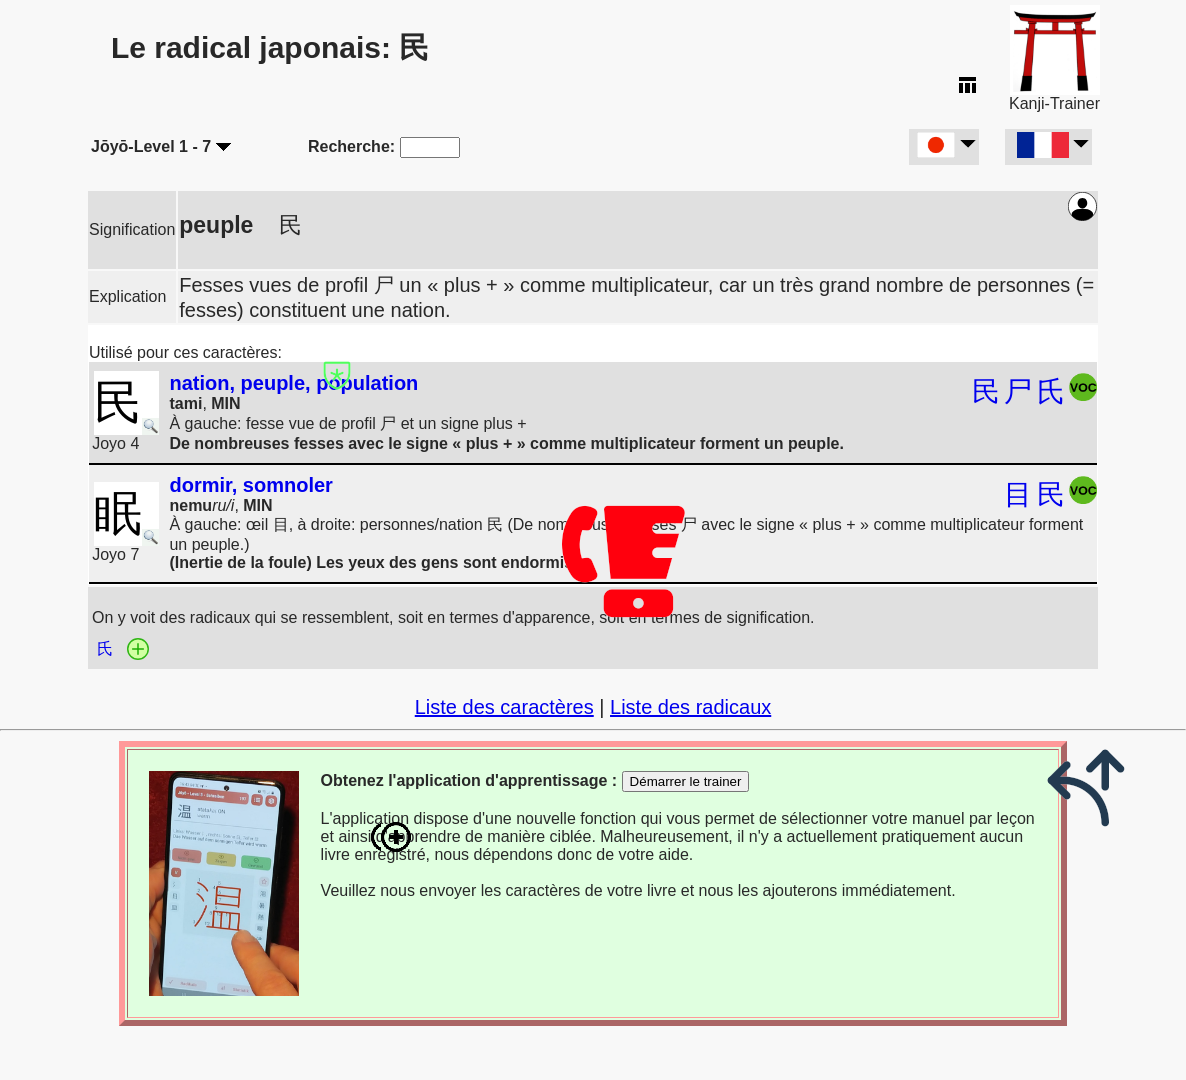 This screenshot has width=1186, height=1080. What do you see at coordinates (391, 837) in the screenshot?
I see `add a duplicate control point` at bounding box center [391, 837].